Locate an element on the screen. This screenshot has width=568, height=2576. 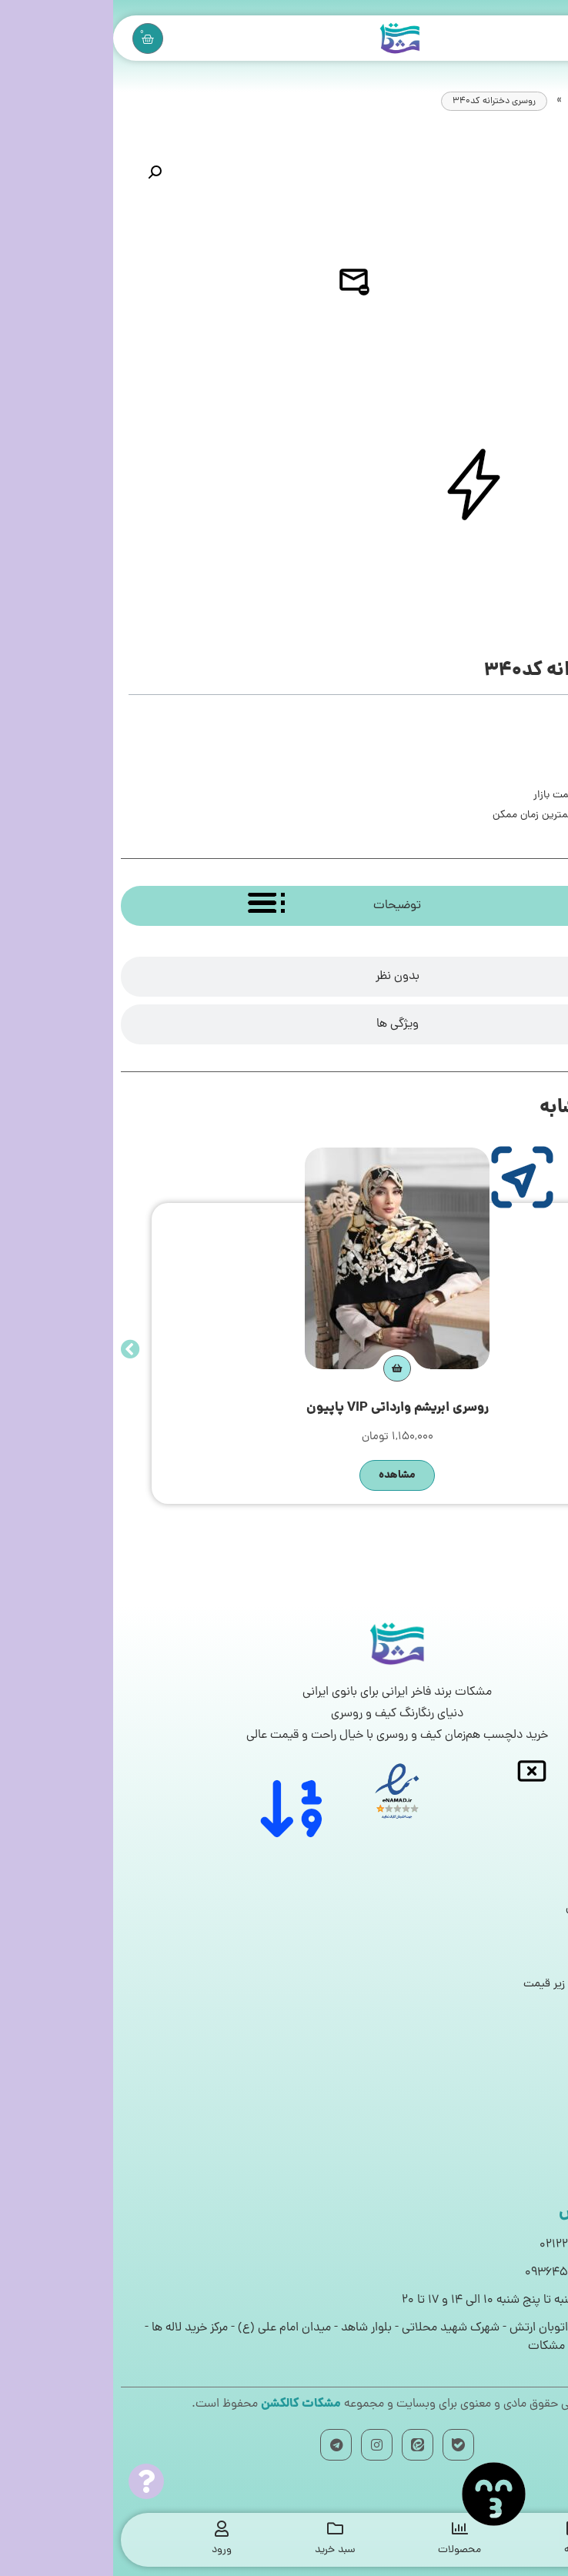
unsubscribe from a mailing list is located at coordinates (353, 282).